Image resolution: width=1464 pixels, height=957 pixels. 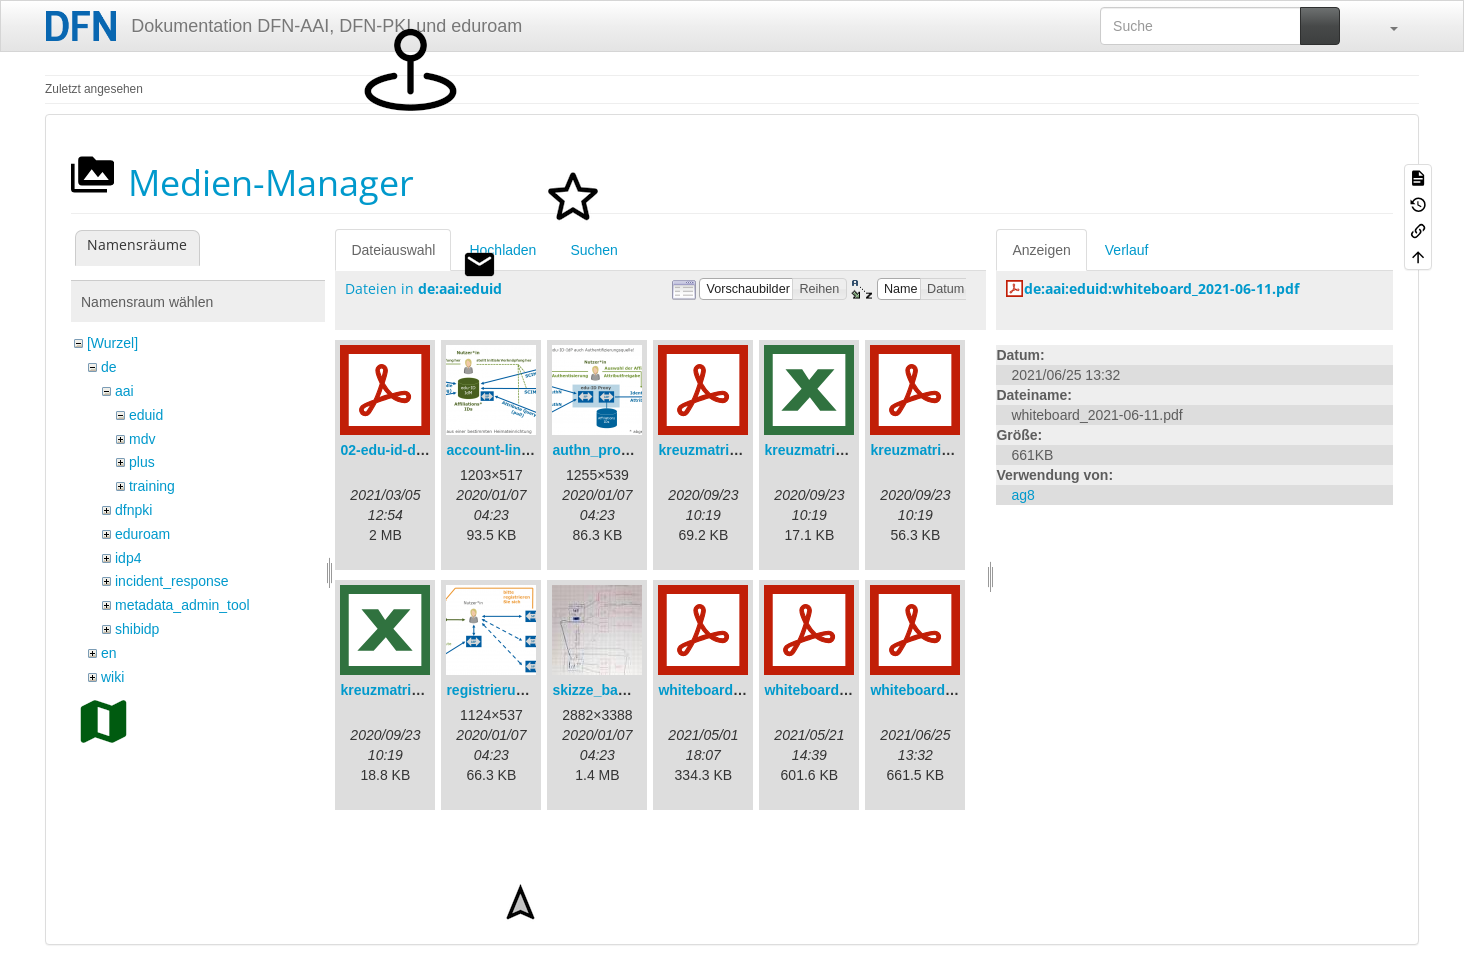 What do you see at coordinates (103, 721) in the screenshot?
I see `view map` at bounding box center [103, 721].